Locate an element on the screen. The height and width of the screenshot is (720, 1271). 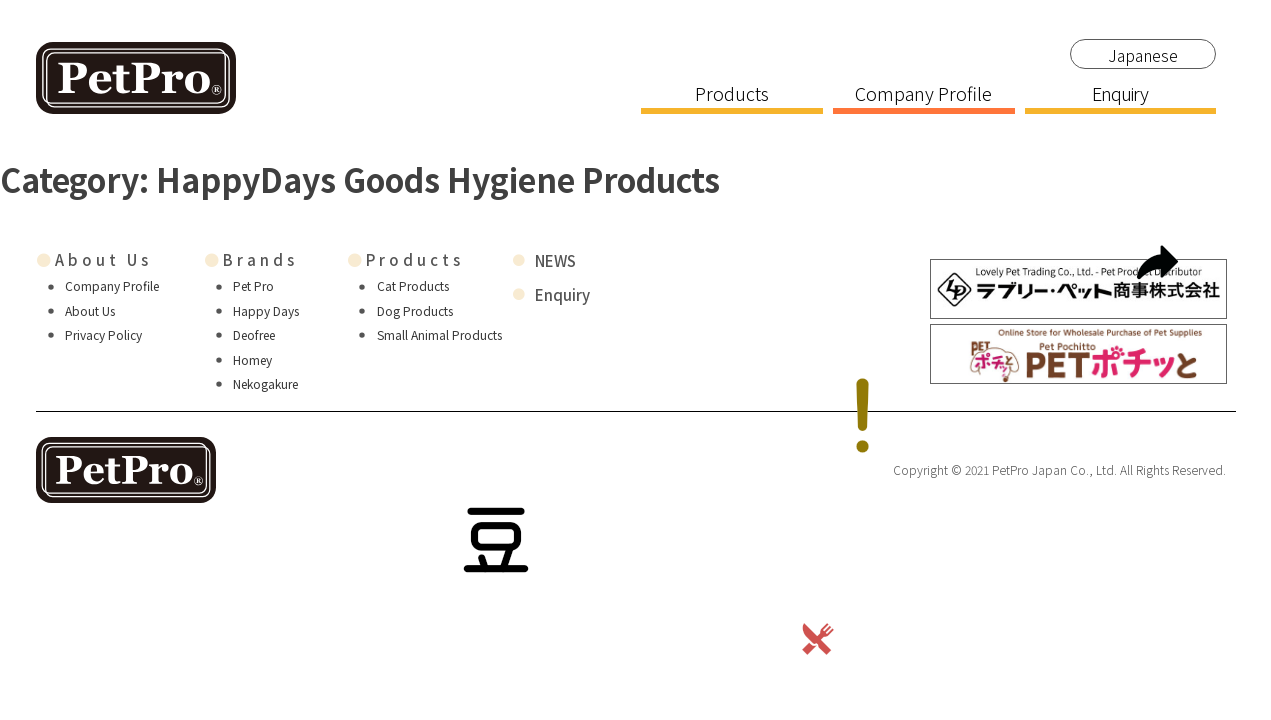
open Douban app is located at coordinates (496, 540).